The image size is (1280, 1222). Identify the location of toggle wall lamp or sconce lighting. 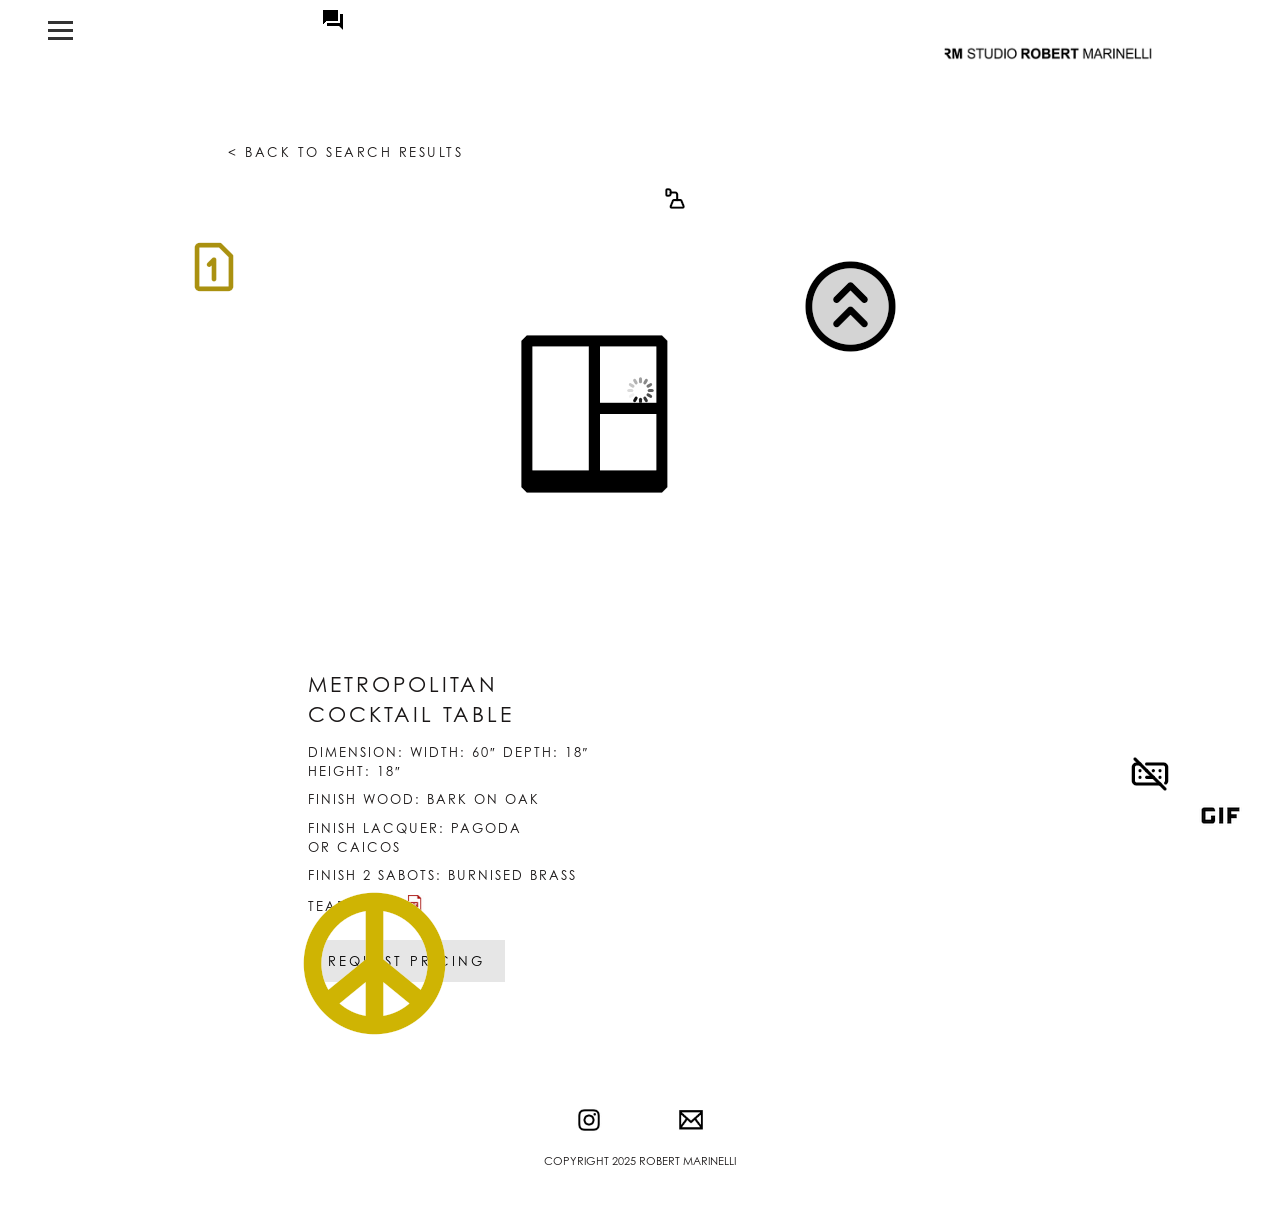
(675, 199).